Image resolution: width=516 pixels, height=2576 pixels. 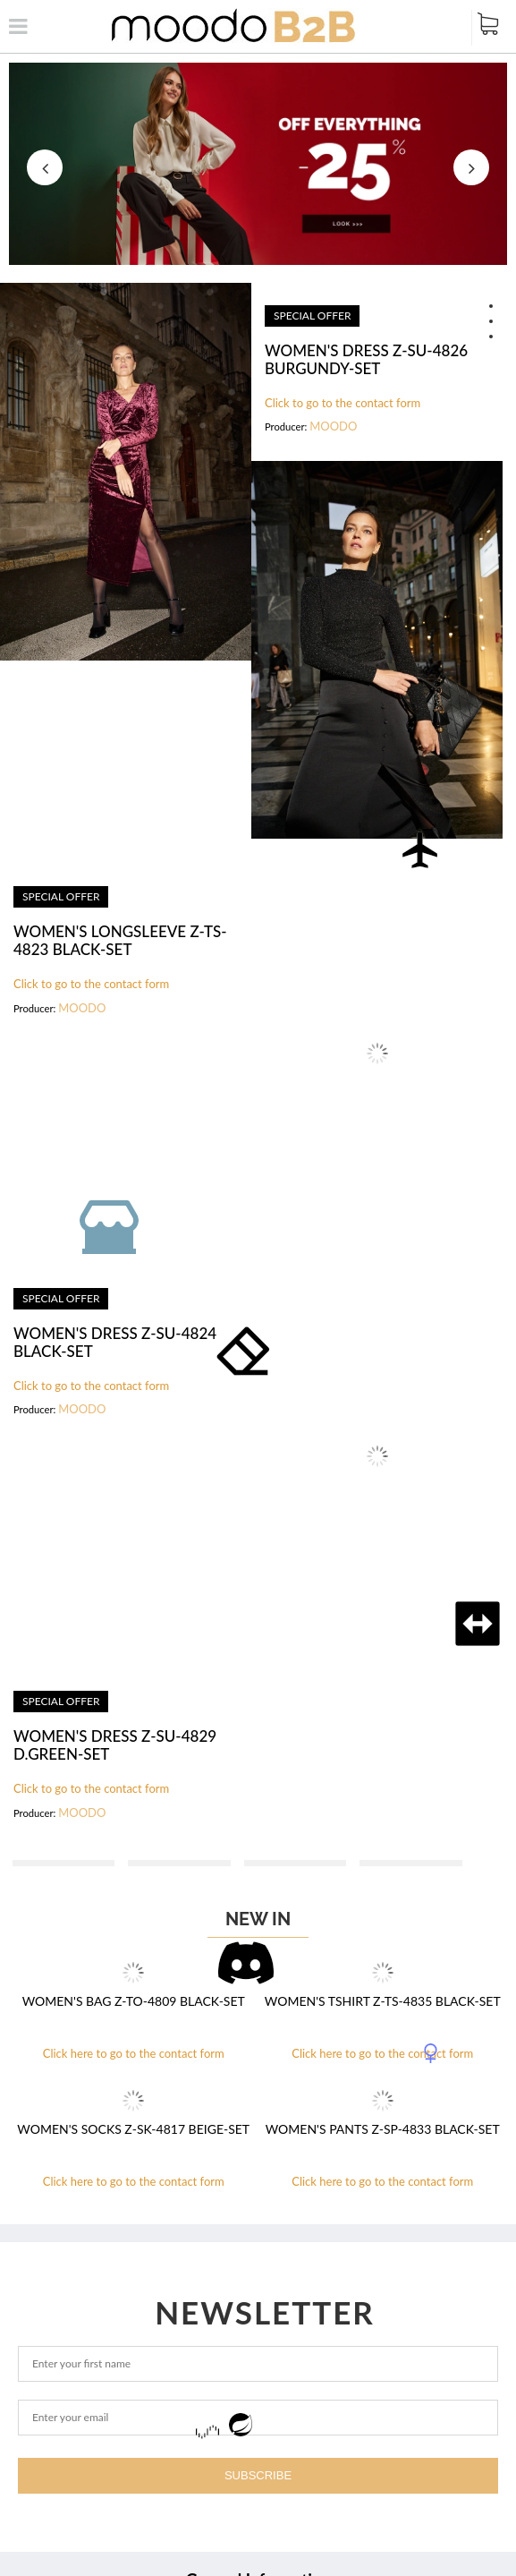 What do you see at coordinates (244, 1352) in the screenshot?
I see `erase or delete selected content` at bounding box center [244, 1352].